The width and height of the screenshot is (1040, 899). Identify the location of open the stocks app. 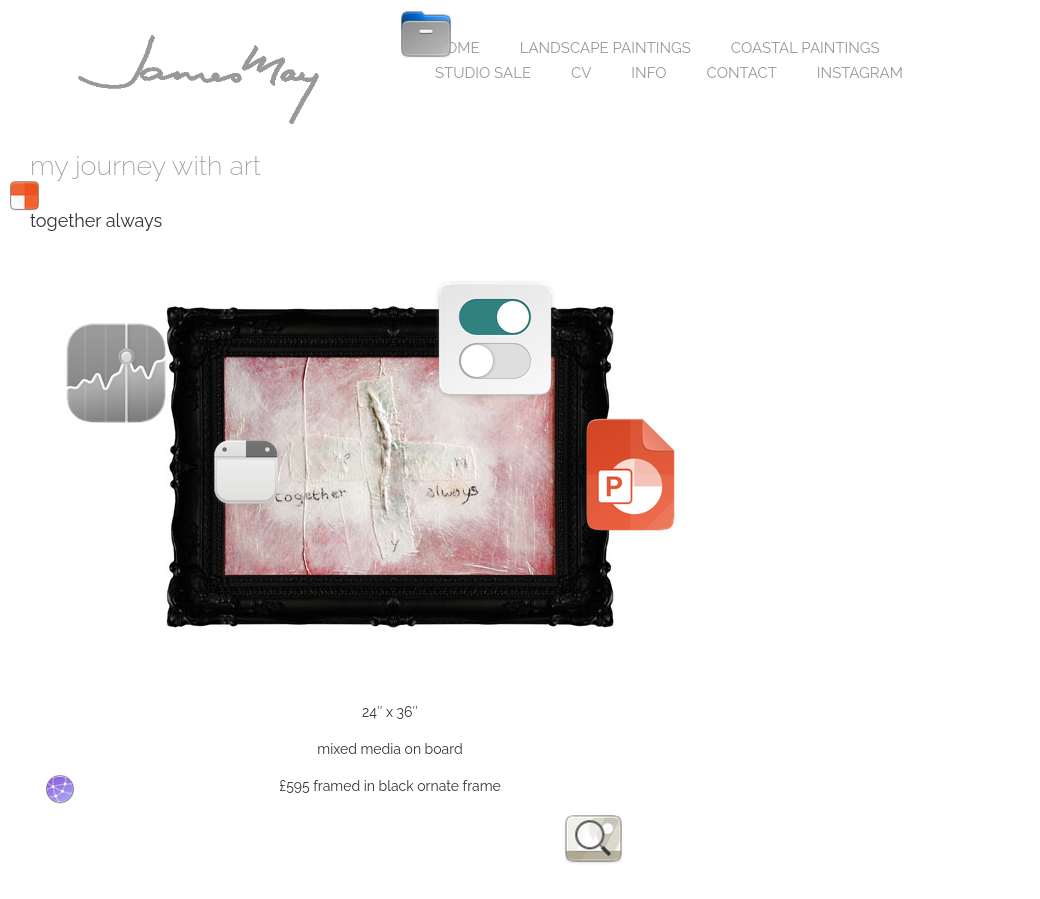
(116, 373).